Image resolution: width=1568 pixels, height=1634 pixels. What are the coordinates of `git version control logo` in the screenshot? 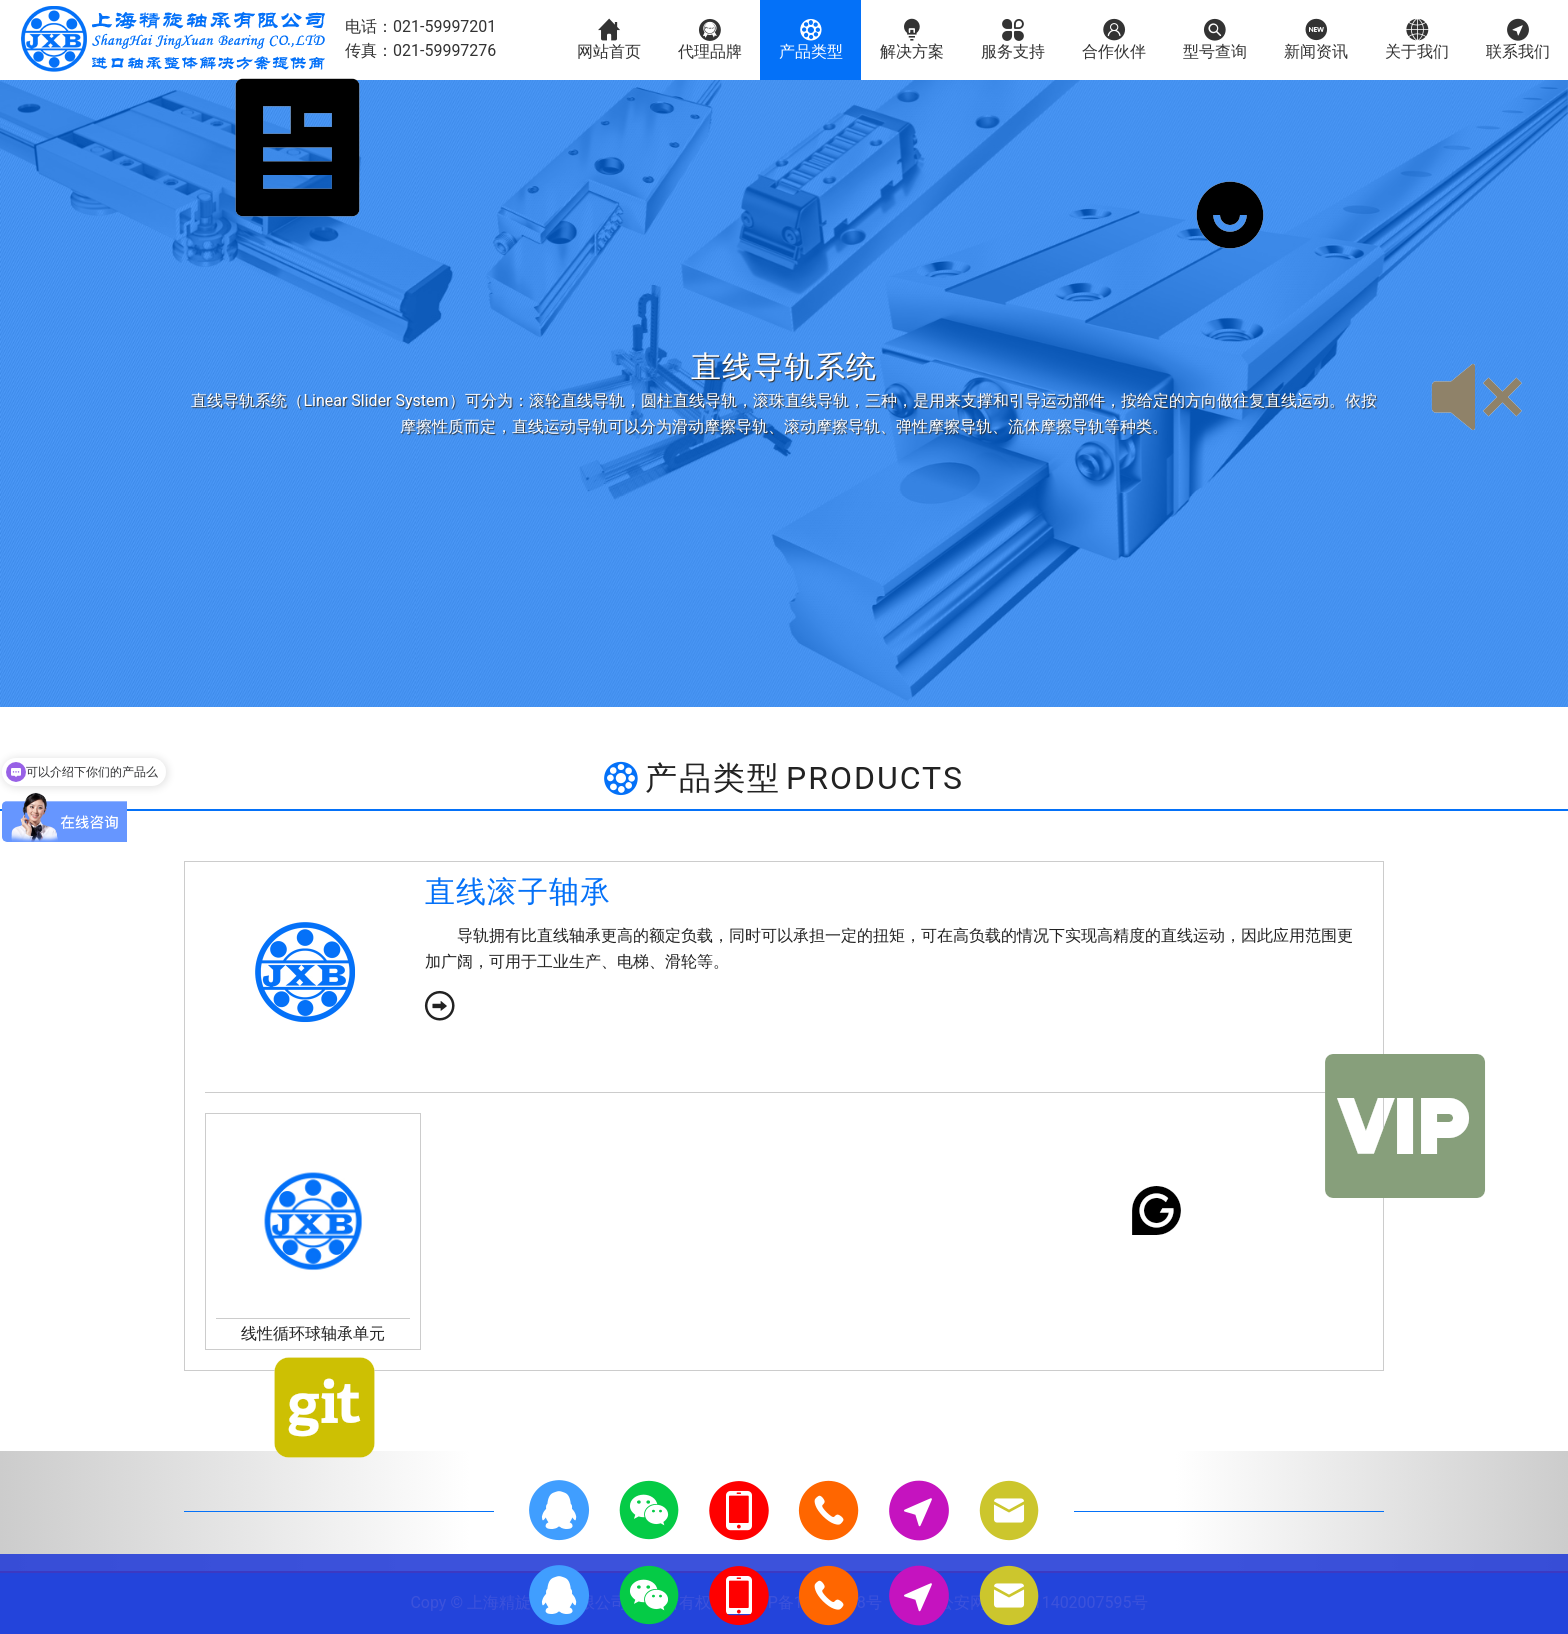 It's located at (324, 1407).